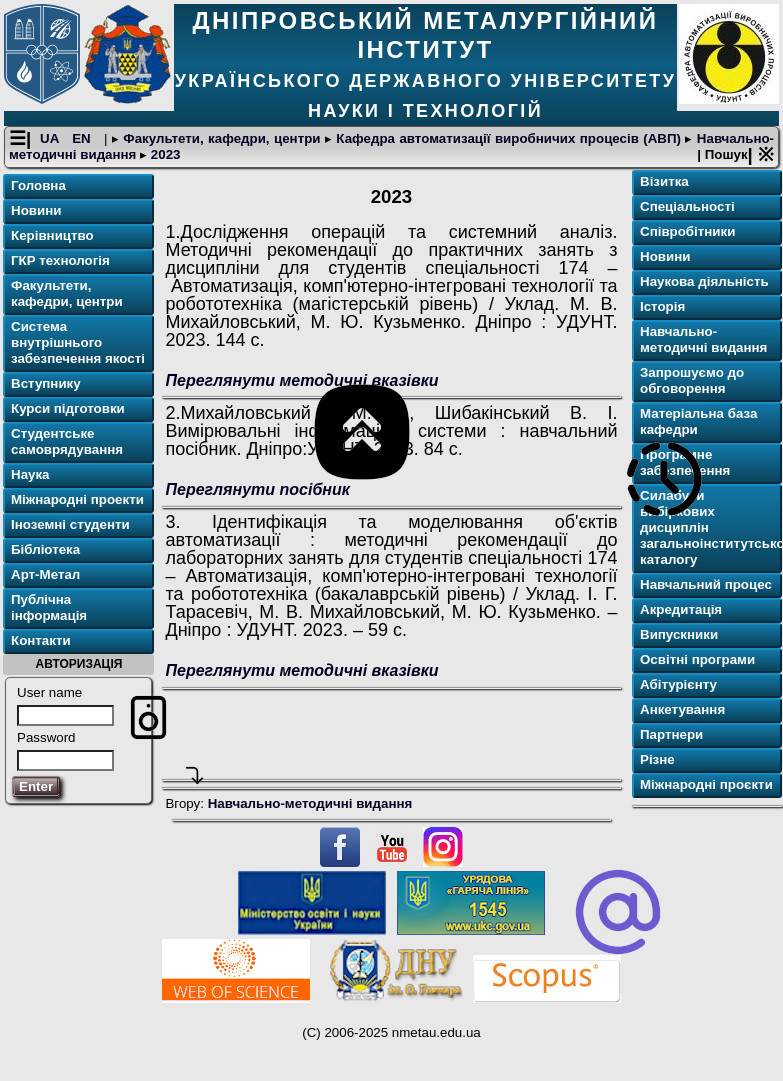  Describe the element at coordinates (362, 432) in the screenshot. I see `scroll to top of page` at that location.